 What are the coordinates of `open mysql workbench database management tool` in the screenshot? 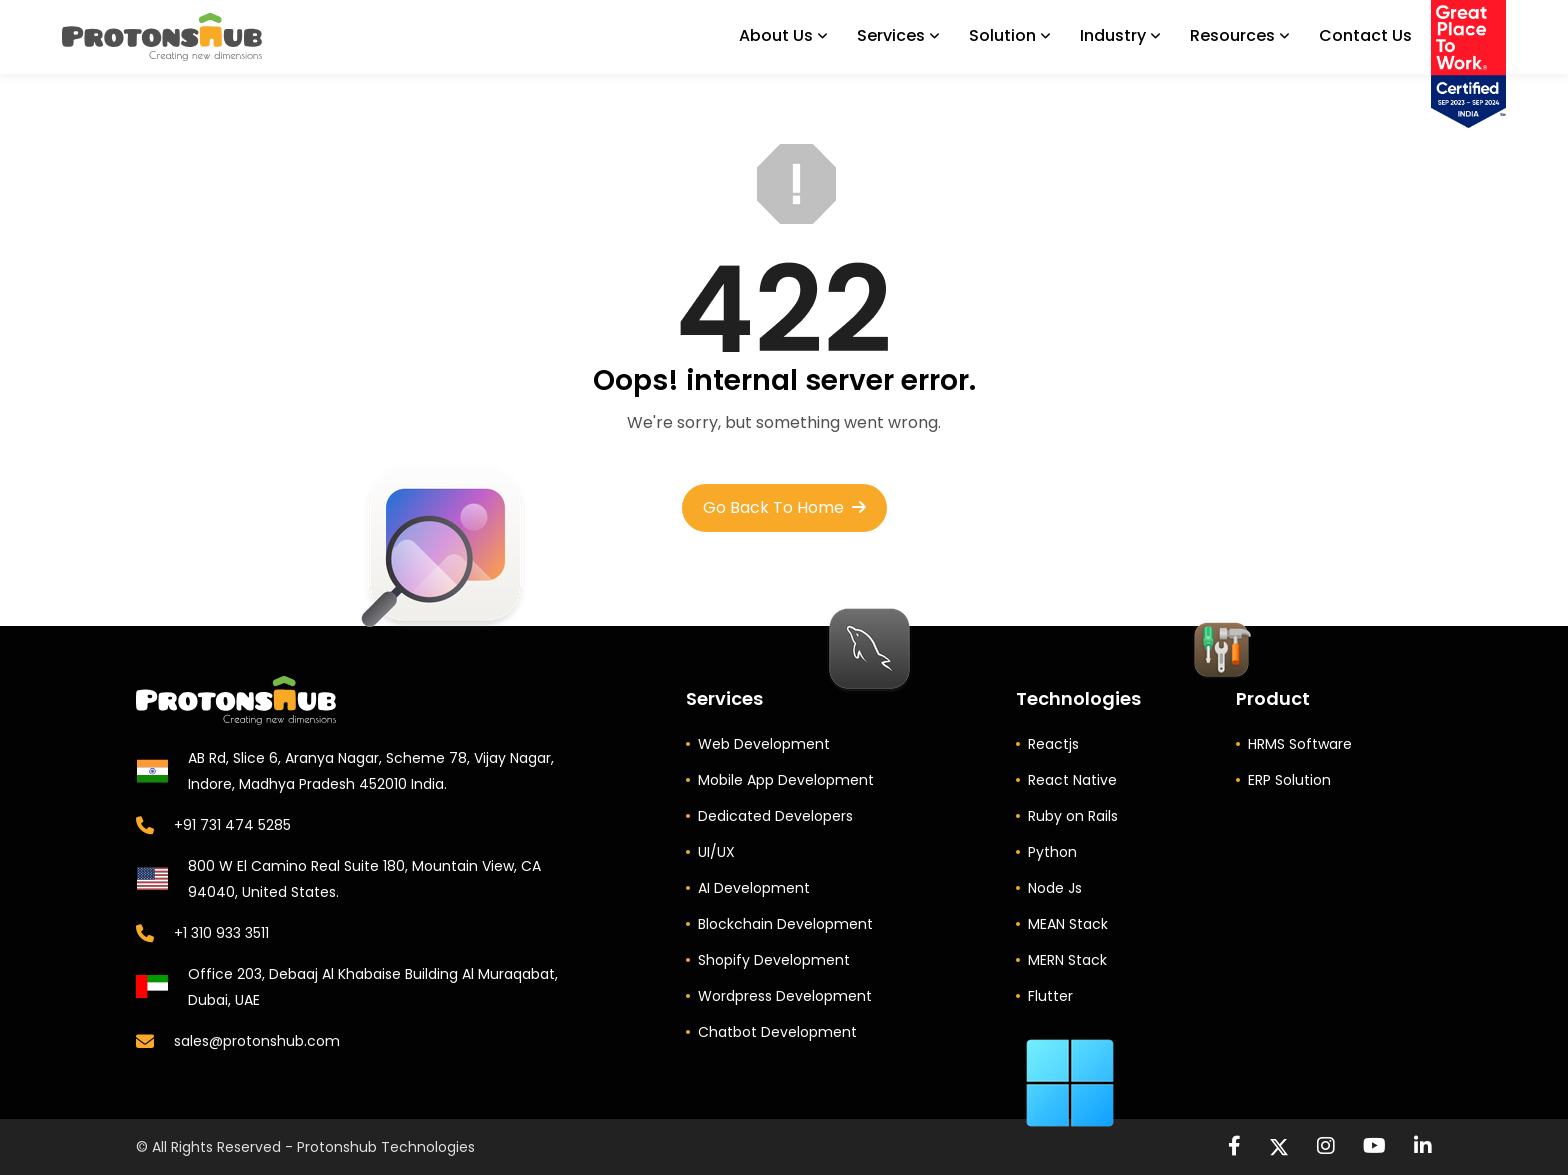 It's located at (869, 648).